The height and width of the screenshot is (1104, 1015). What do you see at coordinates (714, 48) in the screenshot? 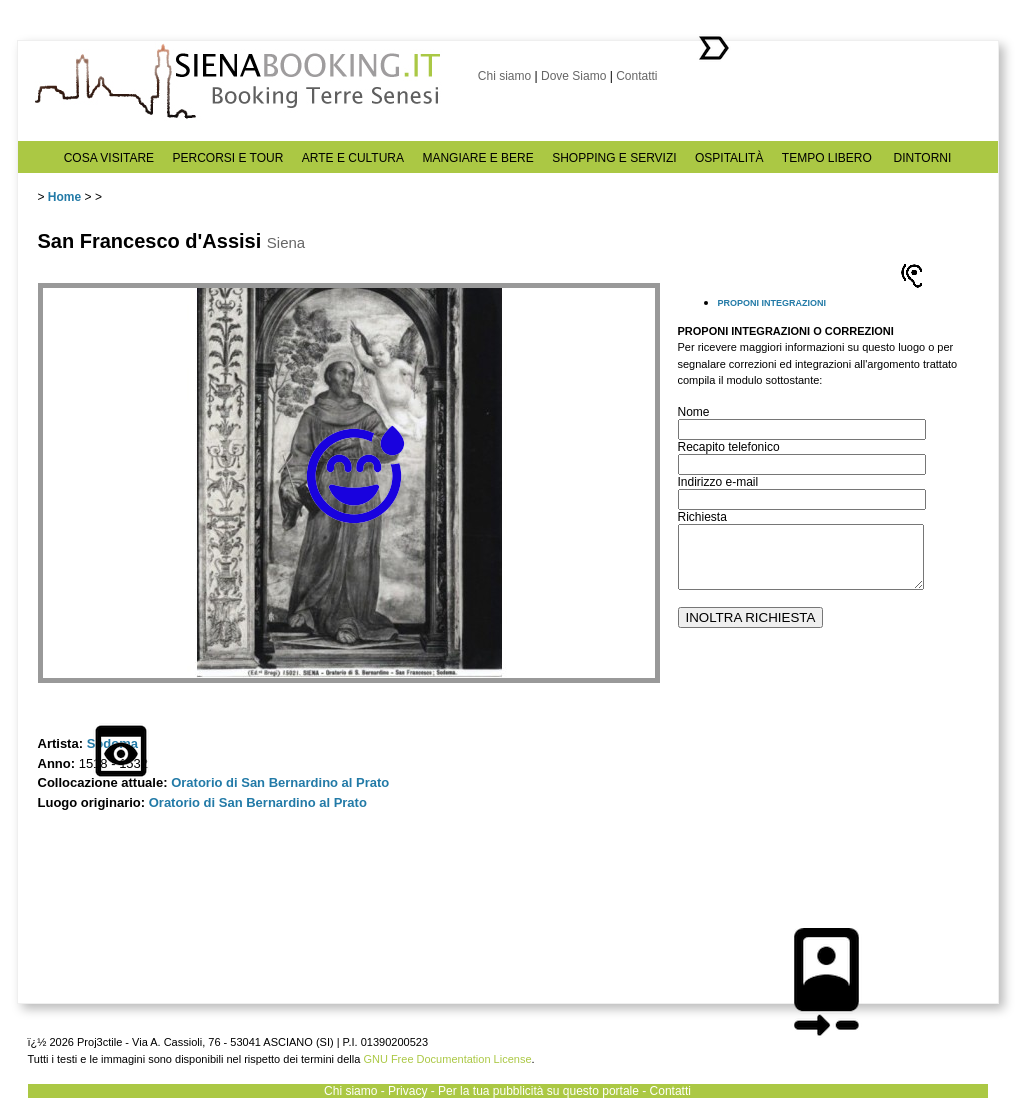
I see `mark message as important` at bounding box center [714, 48].